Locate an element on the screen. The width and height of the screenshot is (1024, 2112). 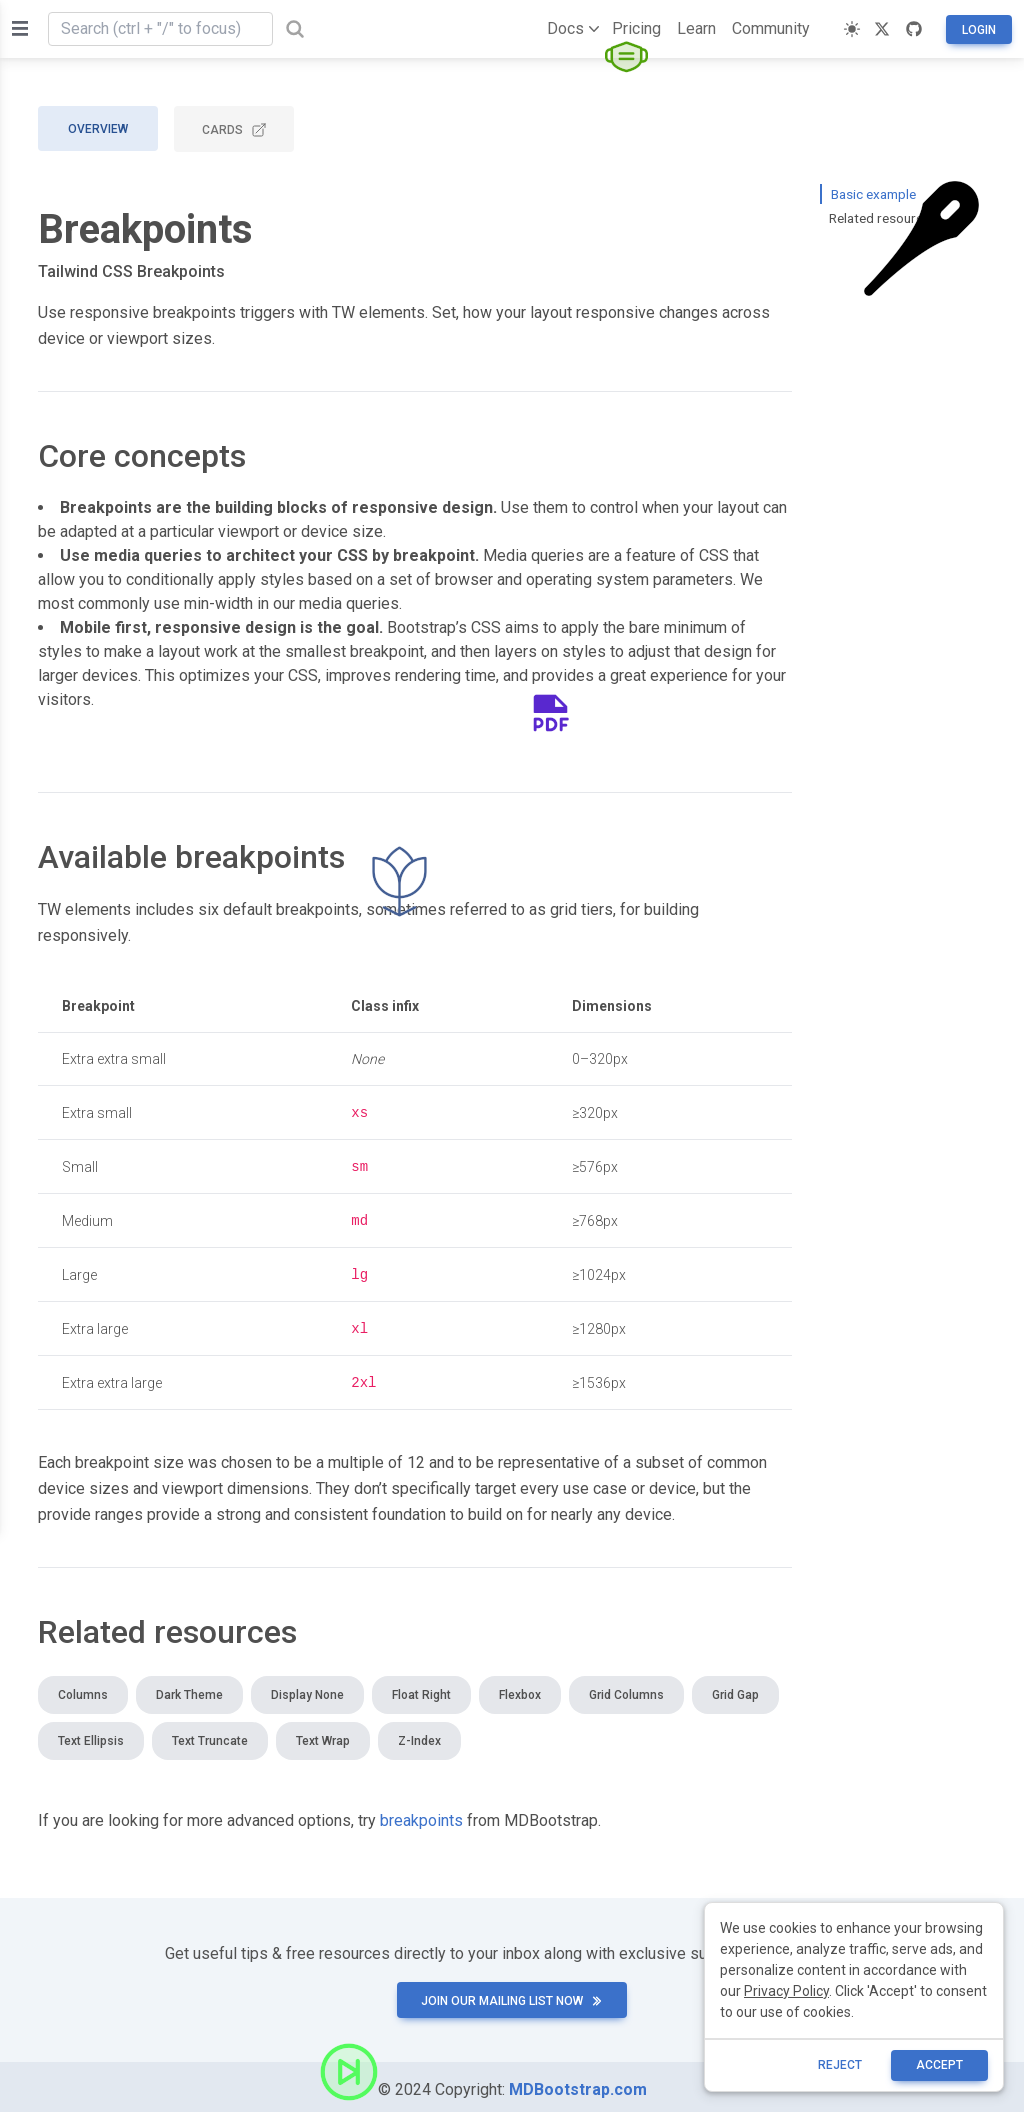
access sewing or craft tools is located at coordinates (921, 238).